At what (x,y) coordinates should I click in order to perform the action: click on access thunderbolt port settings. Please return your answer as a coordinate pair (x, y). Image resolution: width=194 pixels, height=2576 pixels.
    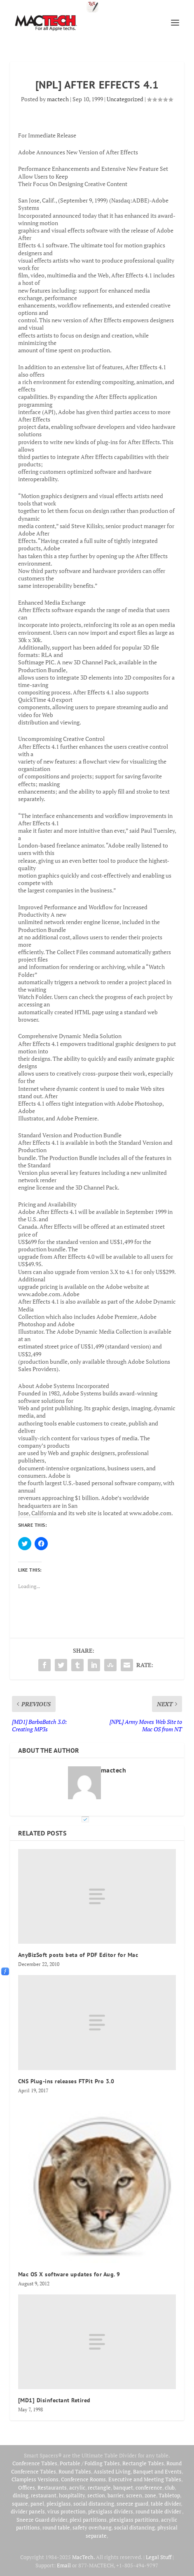
    Looking at the image, I should click on (5, 1971).